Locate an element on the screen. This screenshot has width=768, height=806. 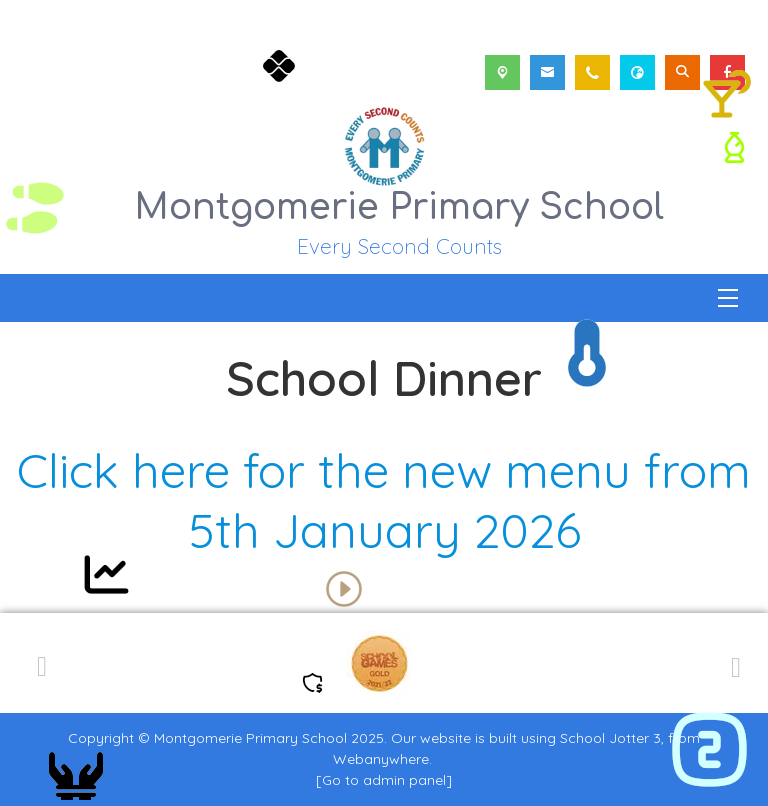
pay with pix instant payment is located at coordinates (279, 66).